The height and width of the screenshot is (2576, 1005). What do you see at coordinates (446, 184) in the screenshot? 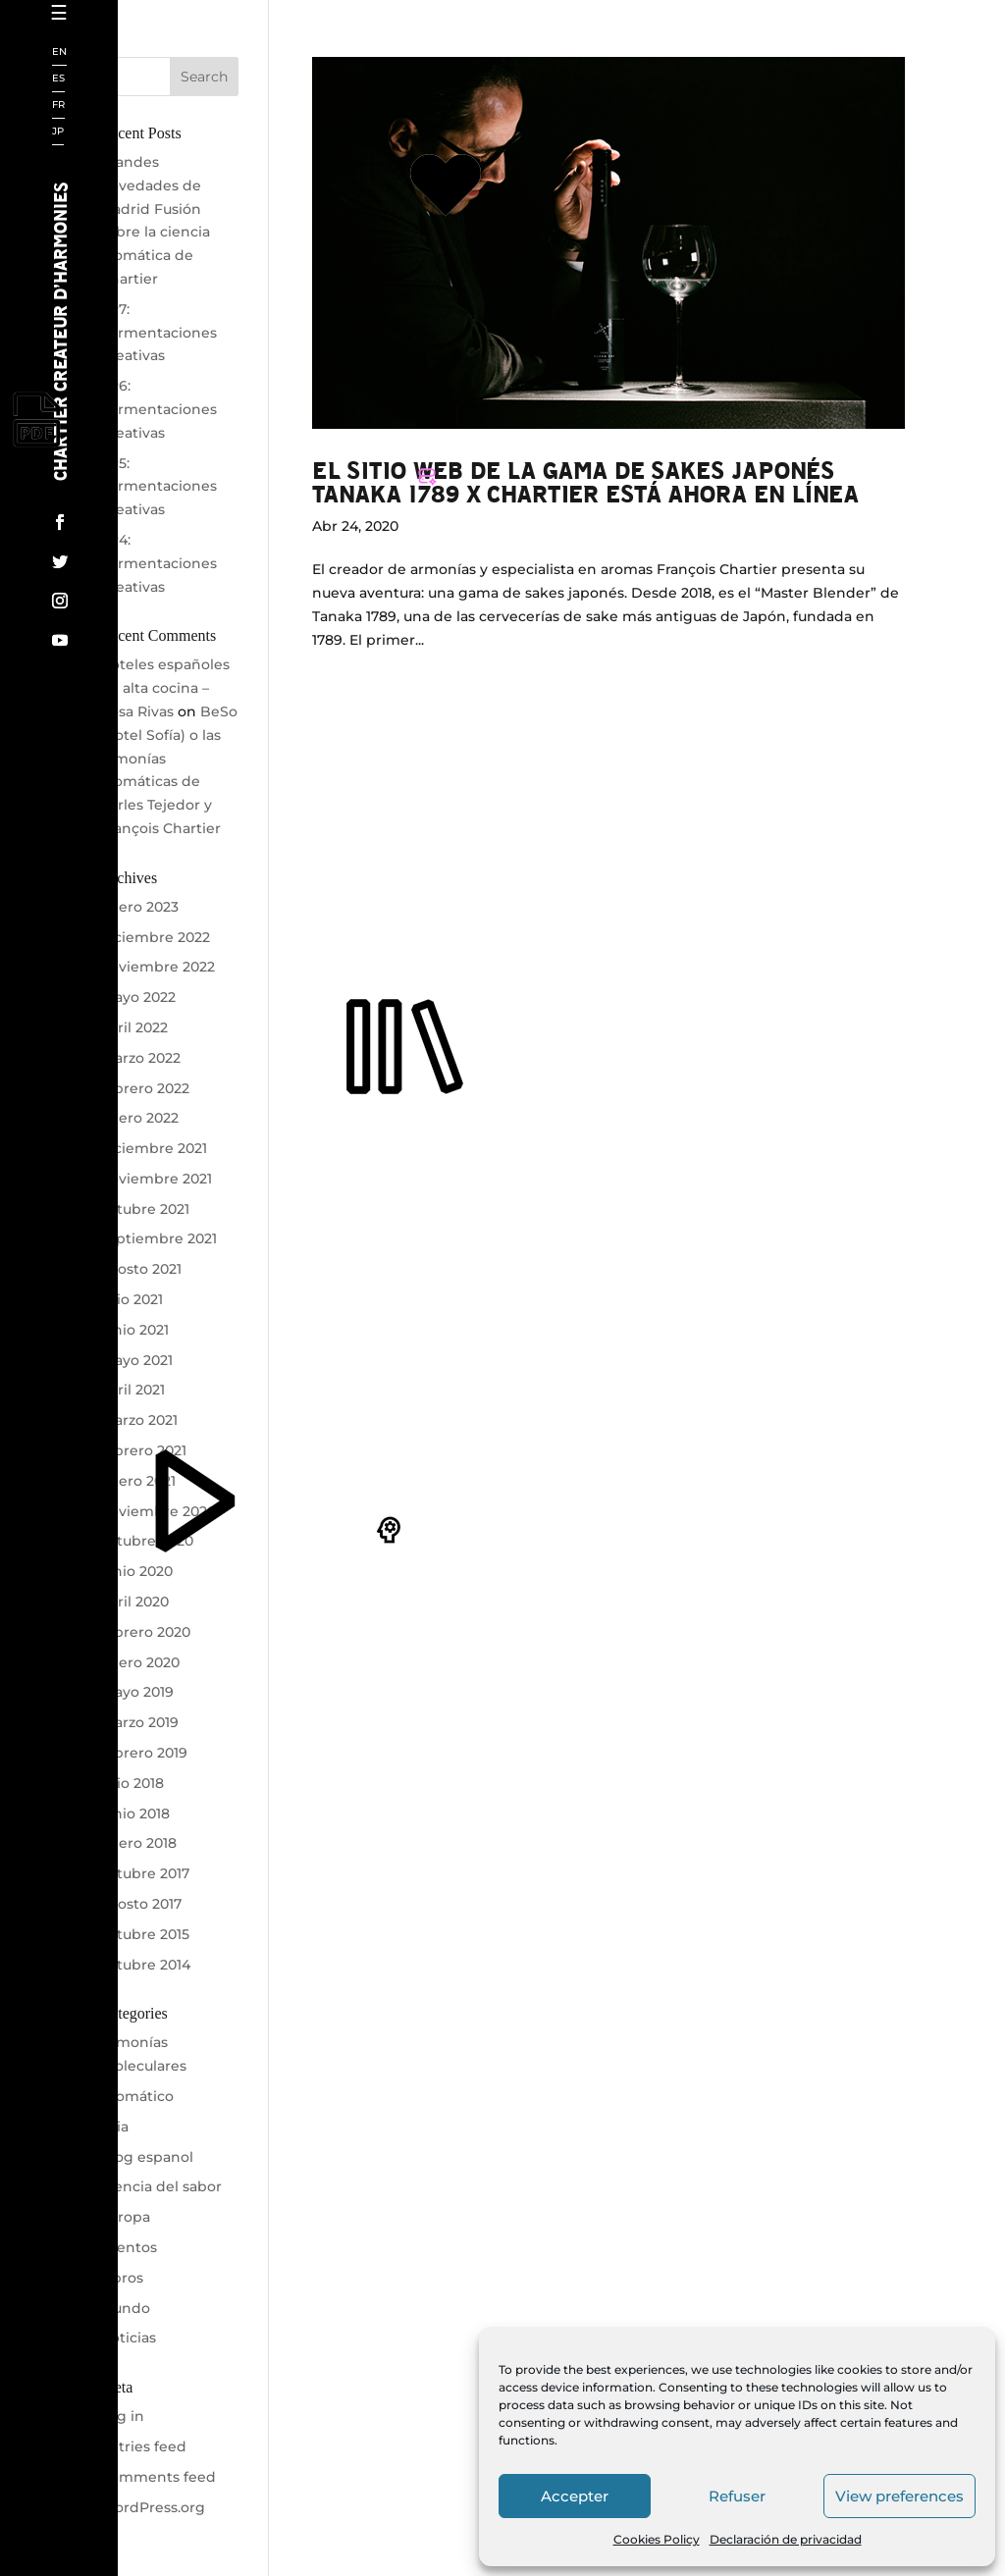
I see `indicates a favorited or liked item` at bounding box center [446, 184].